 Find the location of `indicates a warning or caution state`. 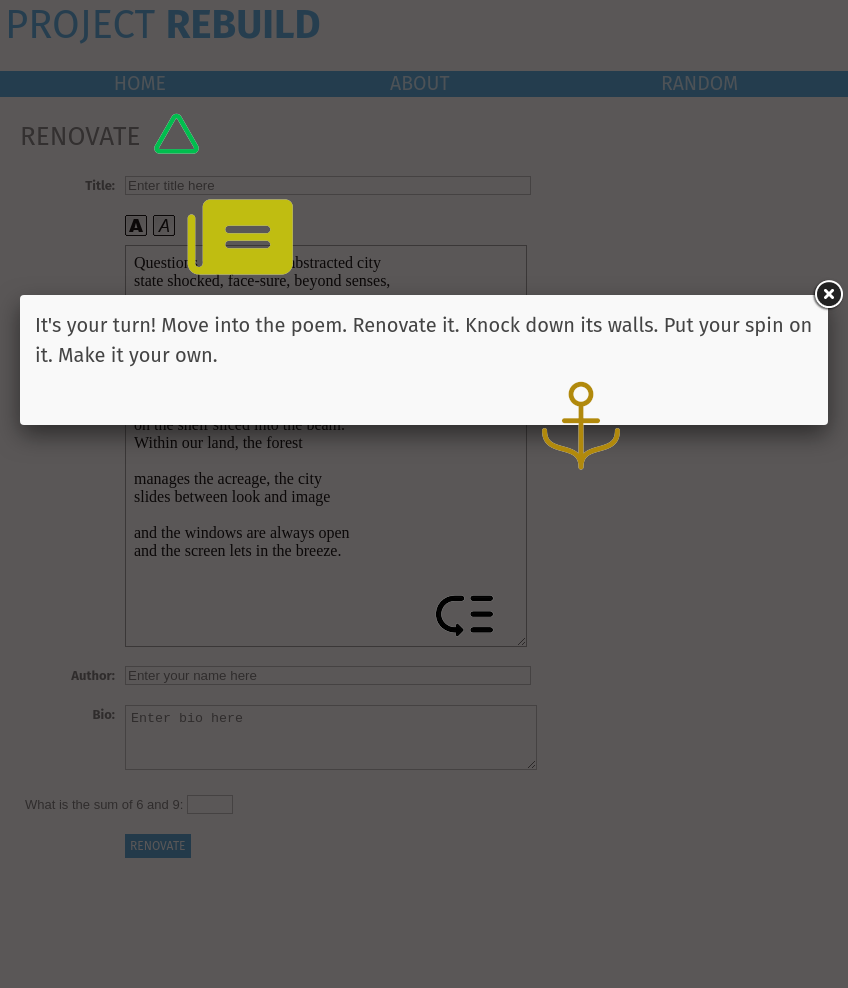

indicates a warning or caution state is located at coordinates (176, 134).